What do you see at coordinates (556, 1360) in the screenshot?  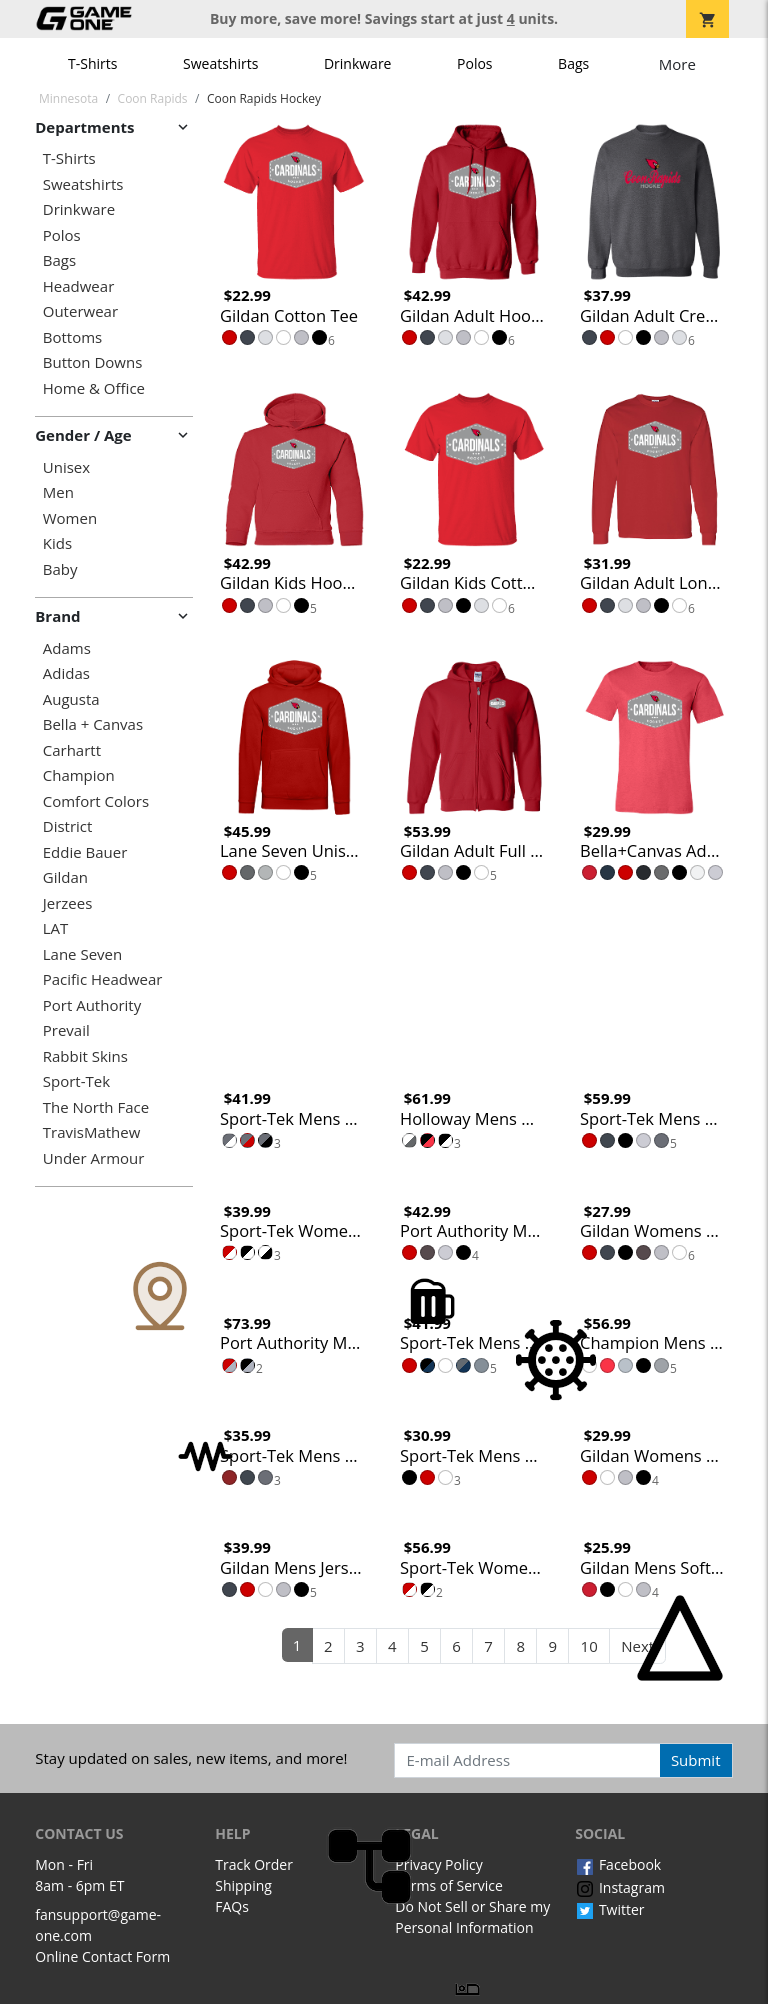 I see `view covid-19 related information` at bounding box center [556, 1360].